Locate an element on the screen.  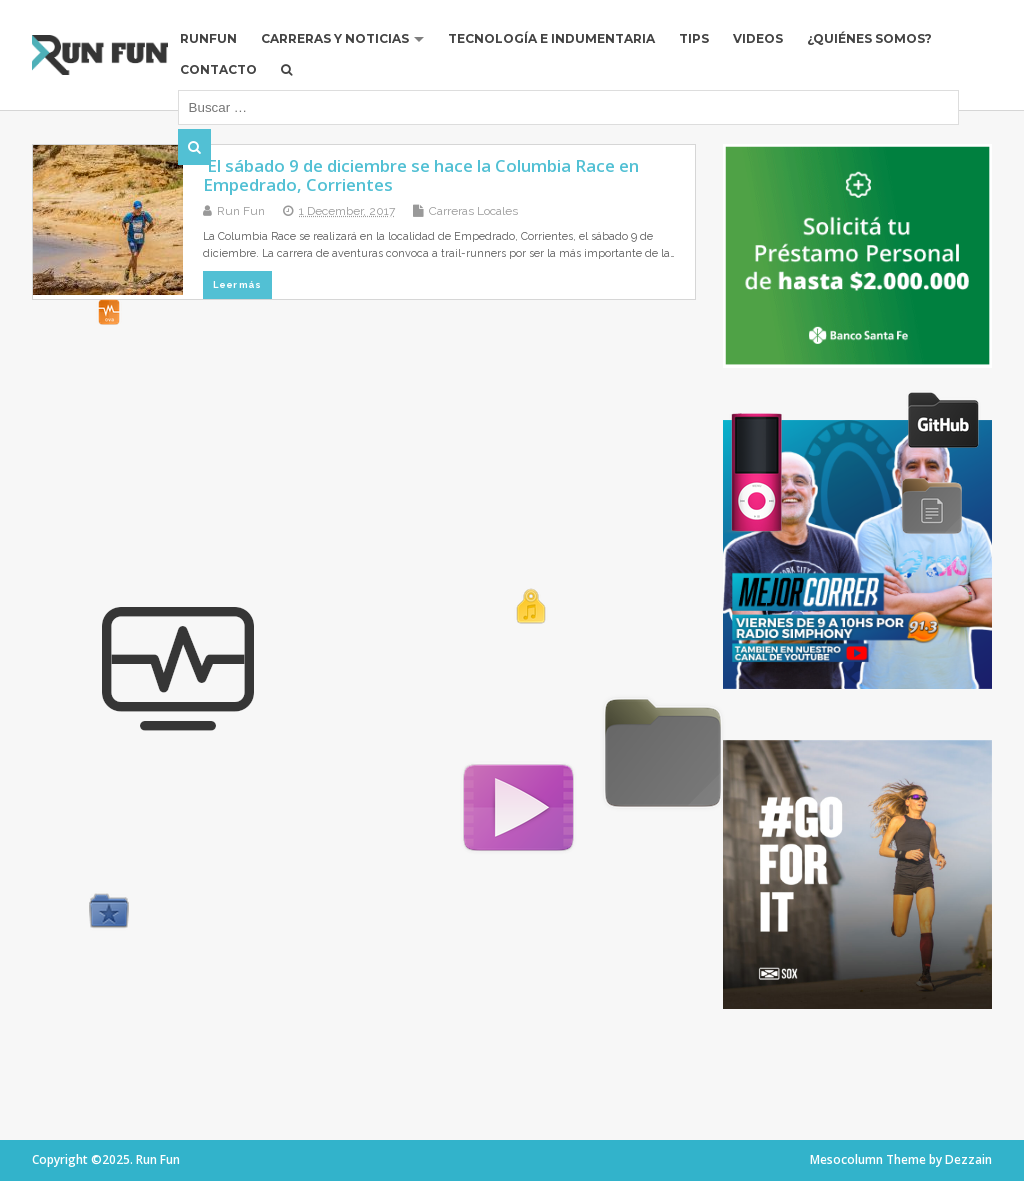
access device diagnostics and system health is located at coordinates (178, 664).